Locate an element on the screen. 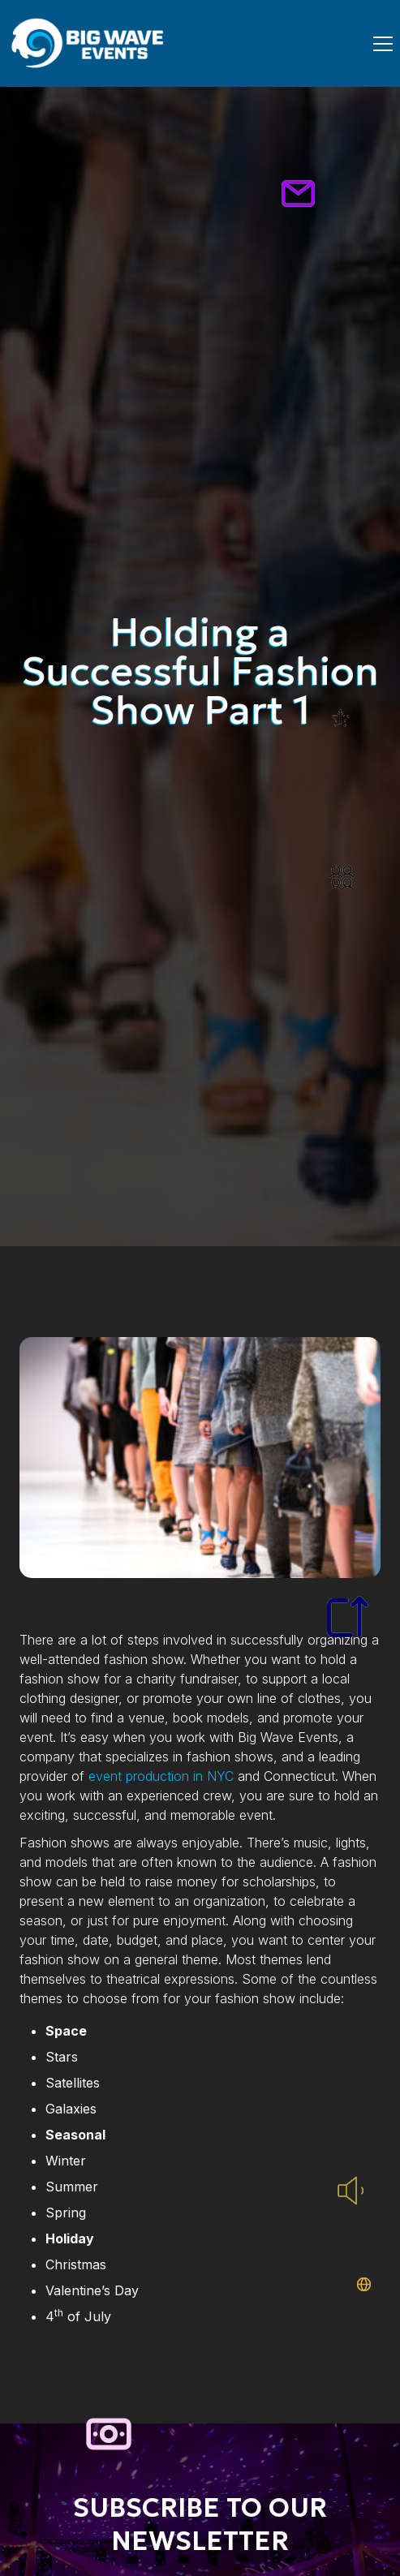 Image resolution: width=400 pixels, height=2576 pixels. access website or browse the web is located at coordinates (363, 2284).